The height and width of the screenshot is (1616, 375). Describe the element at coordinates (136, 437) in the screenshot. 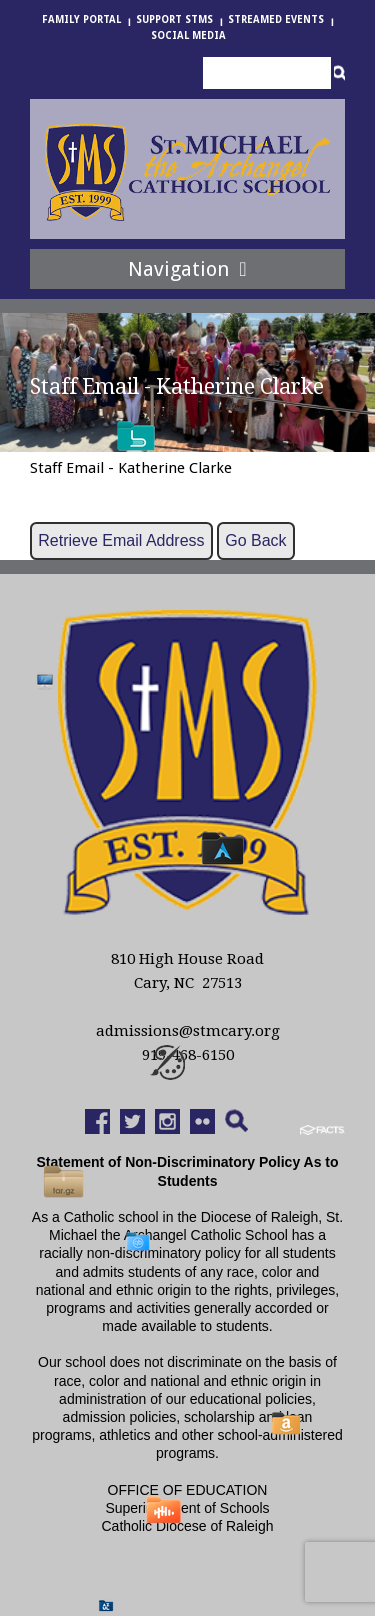

I see `open taaghche app files folder` at that location.